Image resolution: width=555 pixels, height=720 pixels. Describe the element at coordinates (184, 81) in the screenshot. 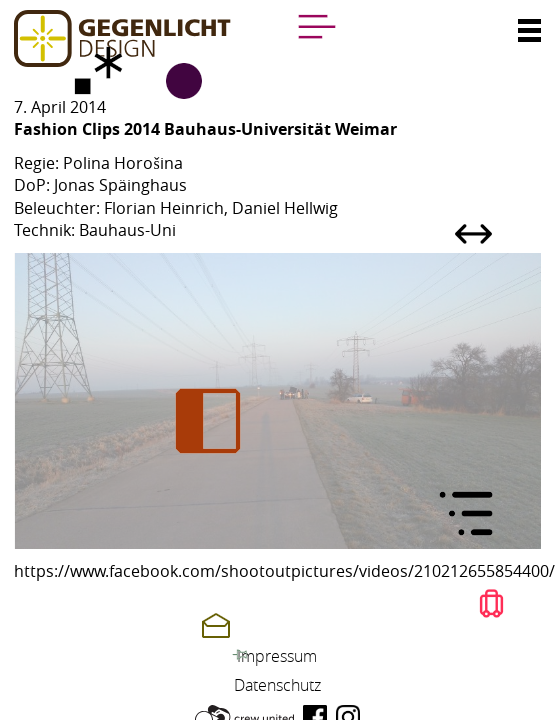

I see `indicates an unread notification or message` at that location.